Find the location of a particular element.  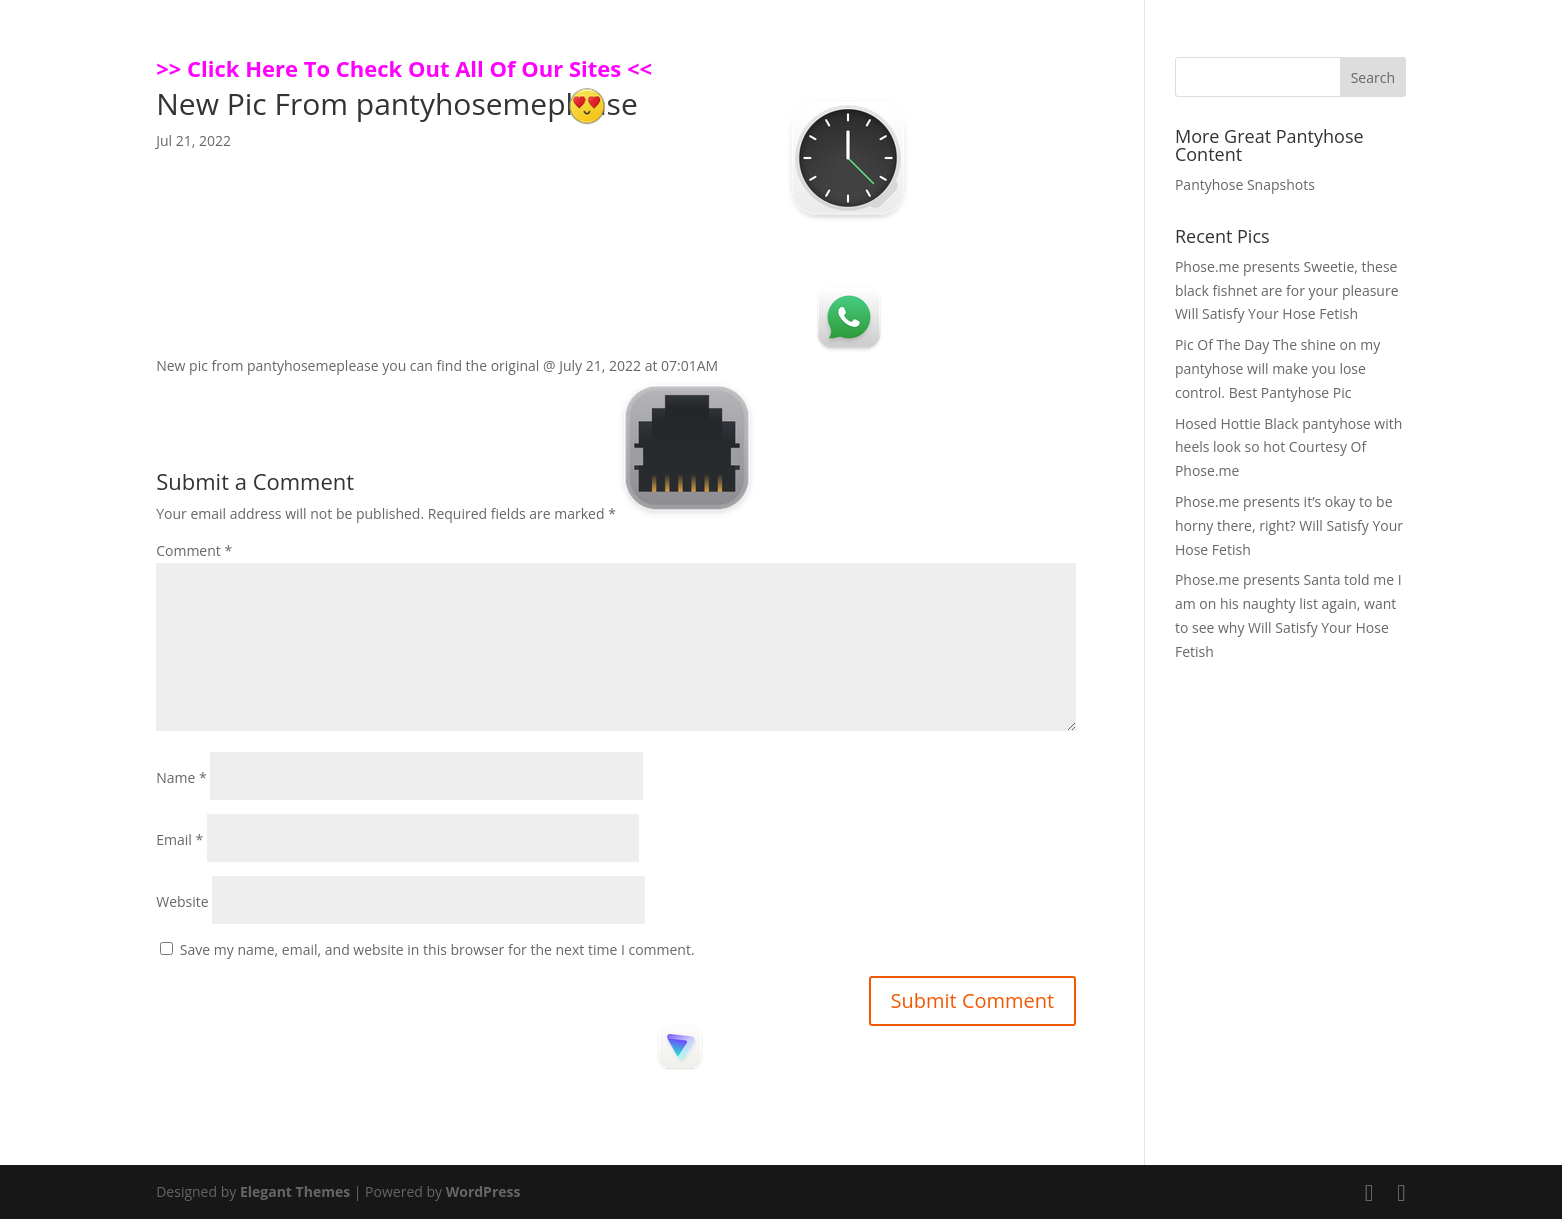

launch ProtonVPN application is located at coordinates (680, 1047).